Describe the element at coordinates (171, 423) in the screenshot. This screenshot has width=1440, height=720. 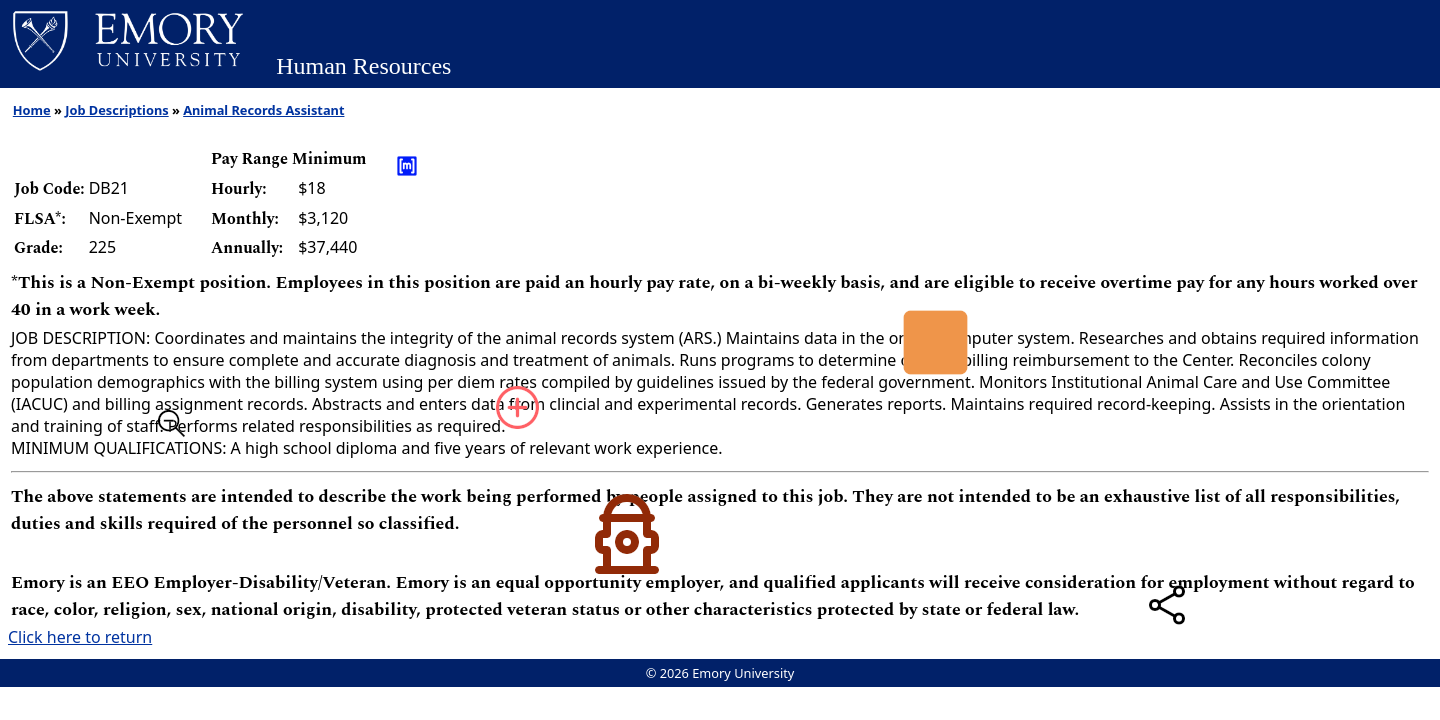
I see `zoom out to see more content` at that location.